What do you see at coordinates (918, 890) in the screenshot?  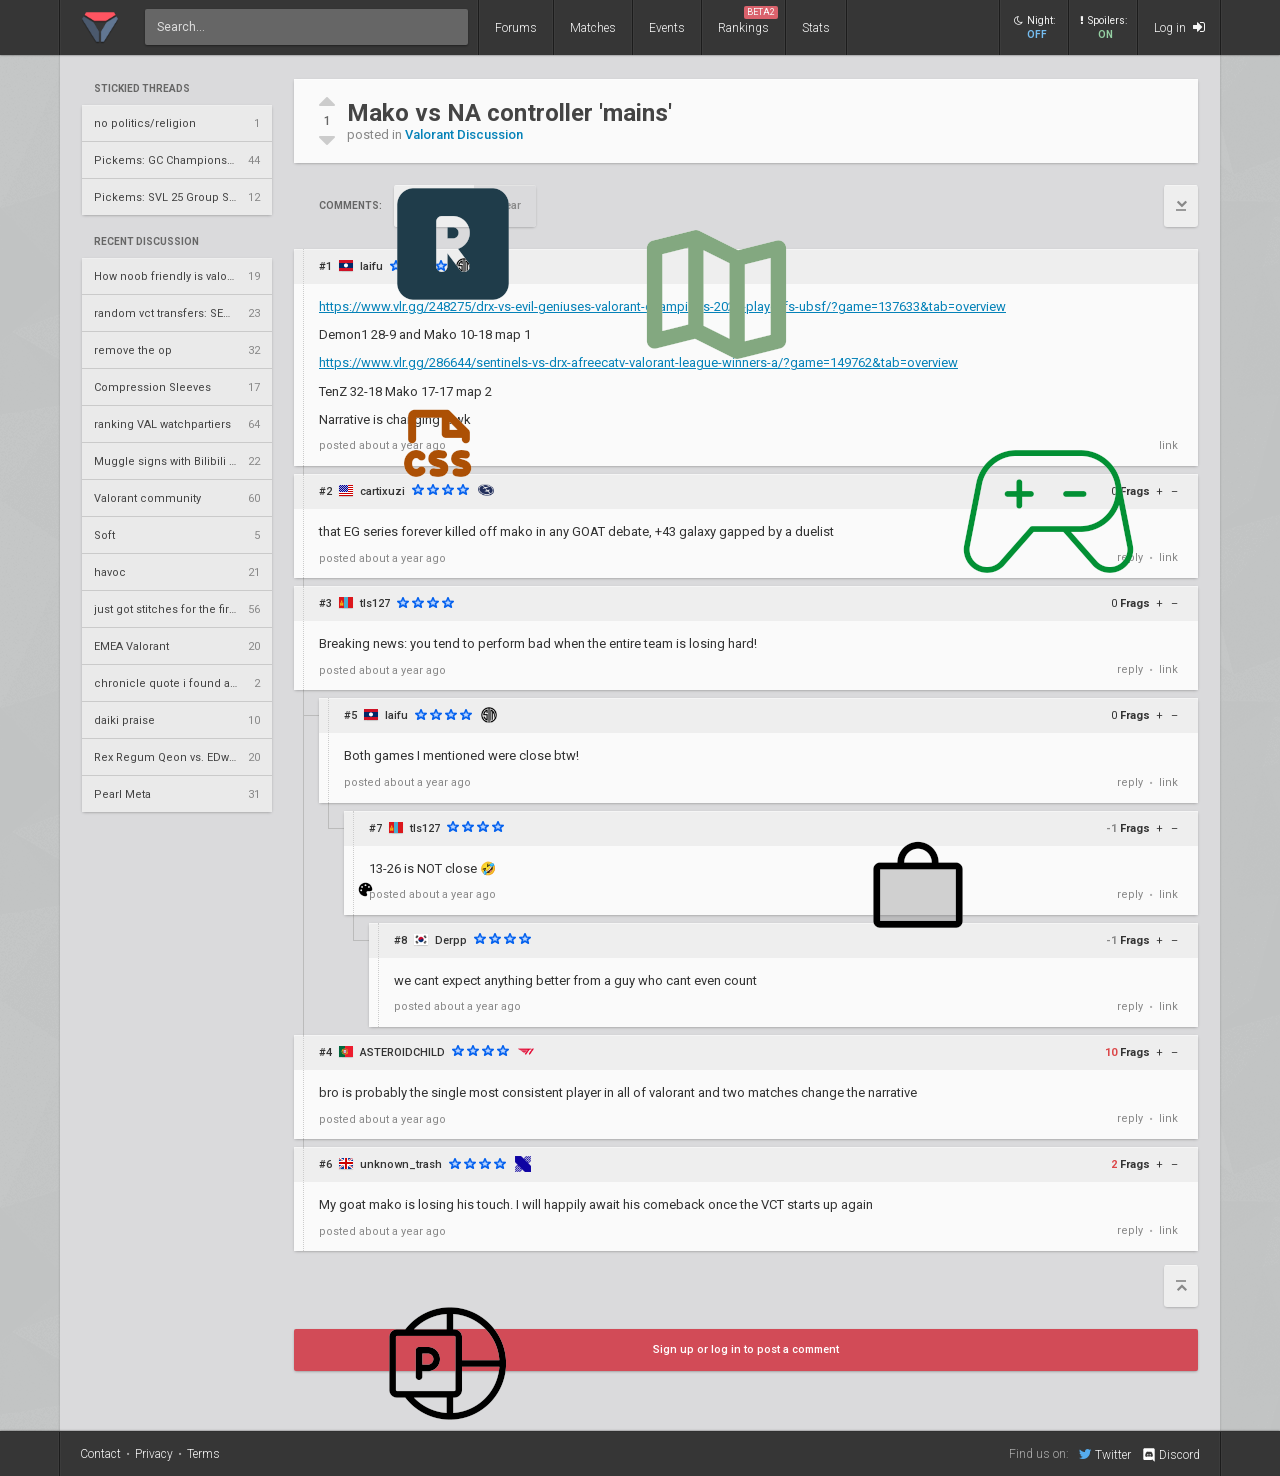 I see `view your shopping bag` at bounding box center [918, 890].